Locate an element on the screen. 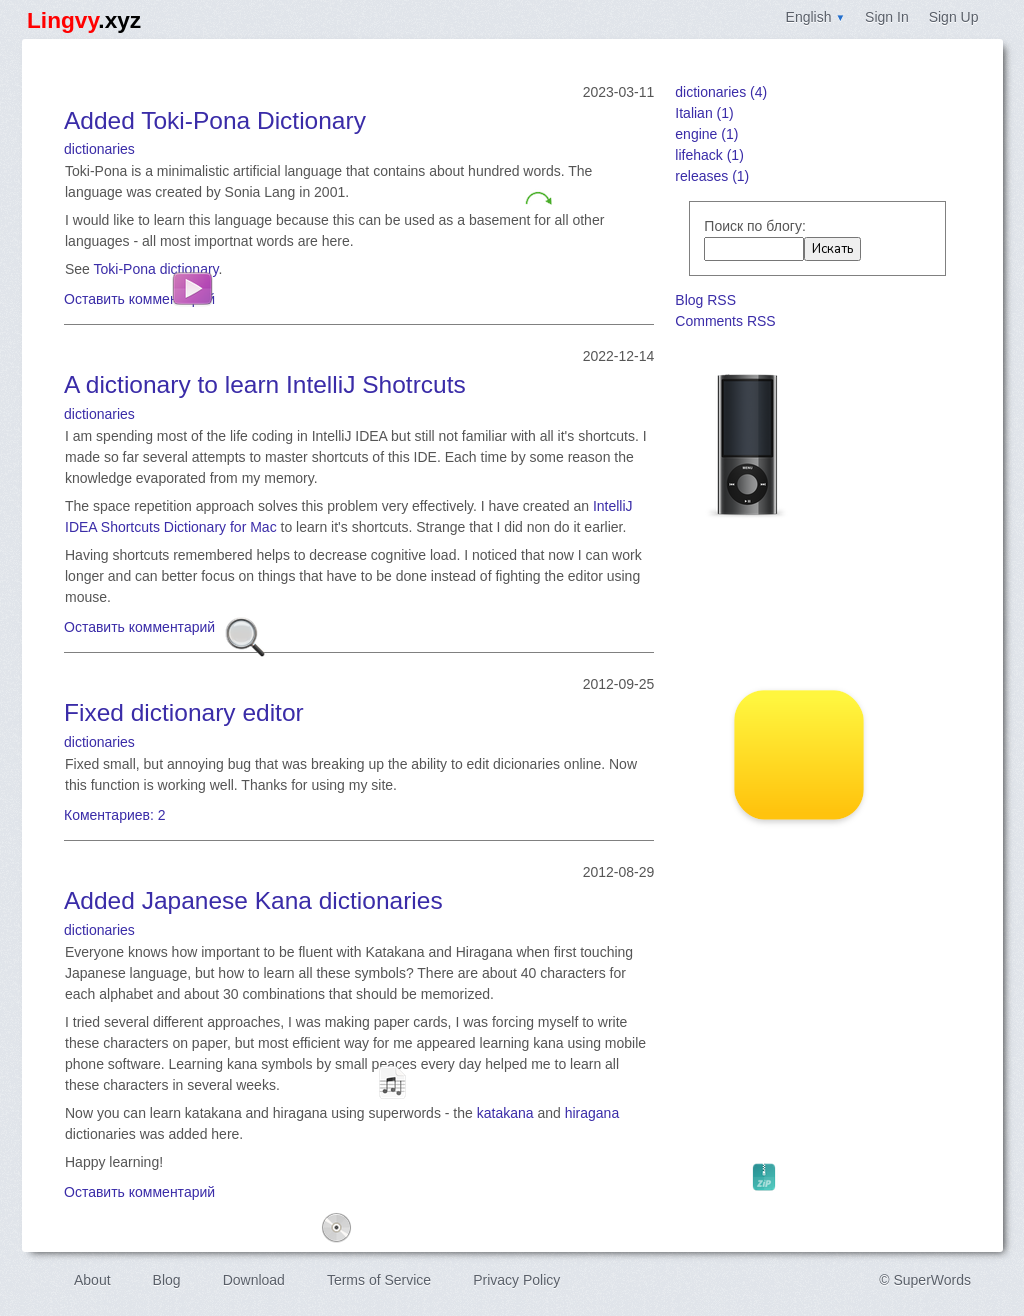 The image size is (1024, 1316). open spotlight search preferences is located at coordinates (245, 637).